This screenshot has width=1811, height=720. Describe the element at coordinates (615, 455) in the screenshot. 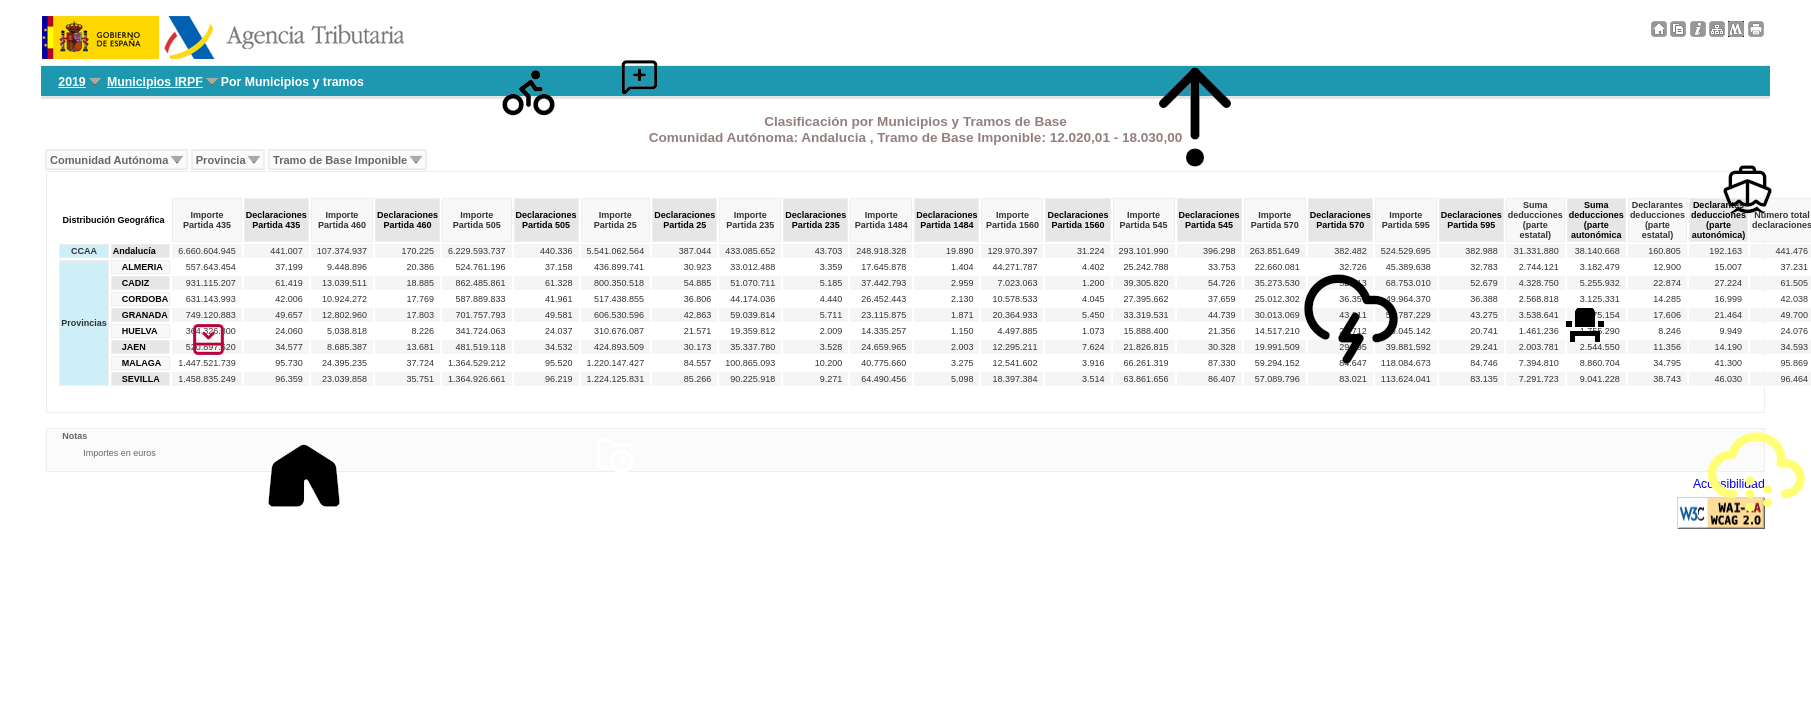

I see `view file history or recent activity` at that location.